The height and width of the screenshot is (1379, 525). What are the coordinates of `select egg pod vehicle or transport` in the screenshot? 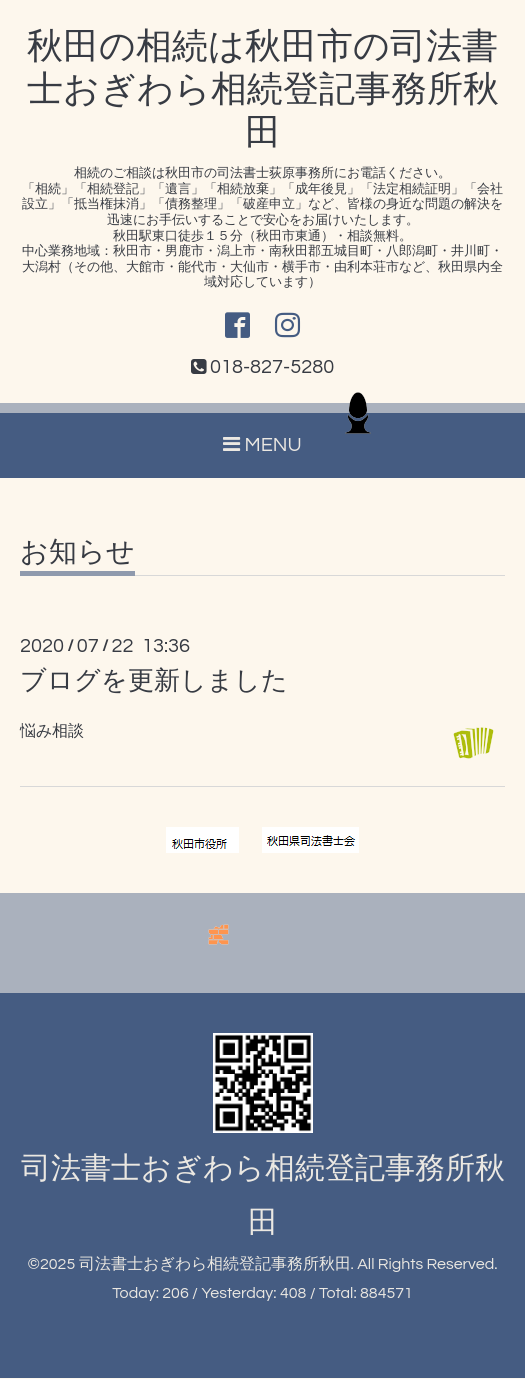 It's located at (358, 413).